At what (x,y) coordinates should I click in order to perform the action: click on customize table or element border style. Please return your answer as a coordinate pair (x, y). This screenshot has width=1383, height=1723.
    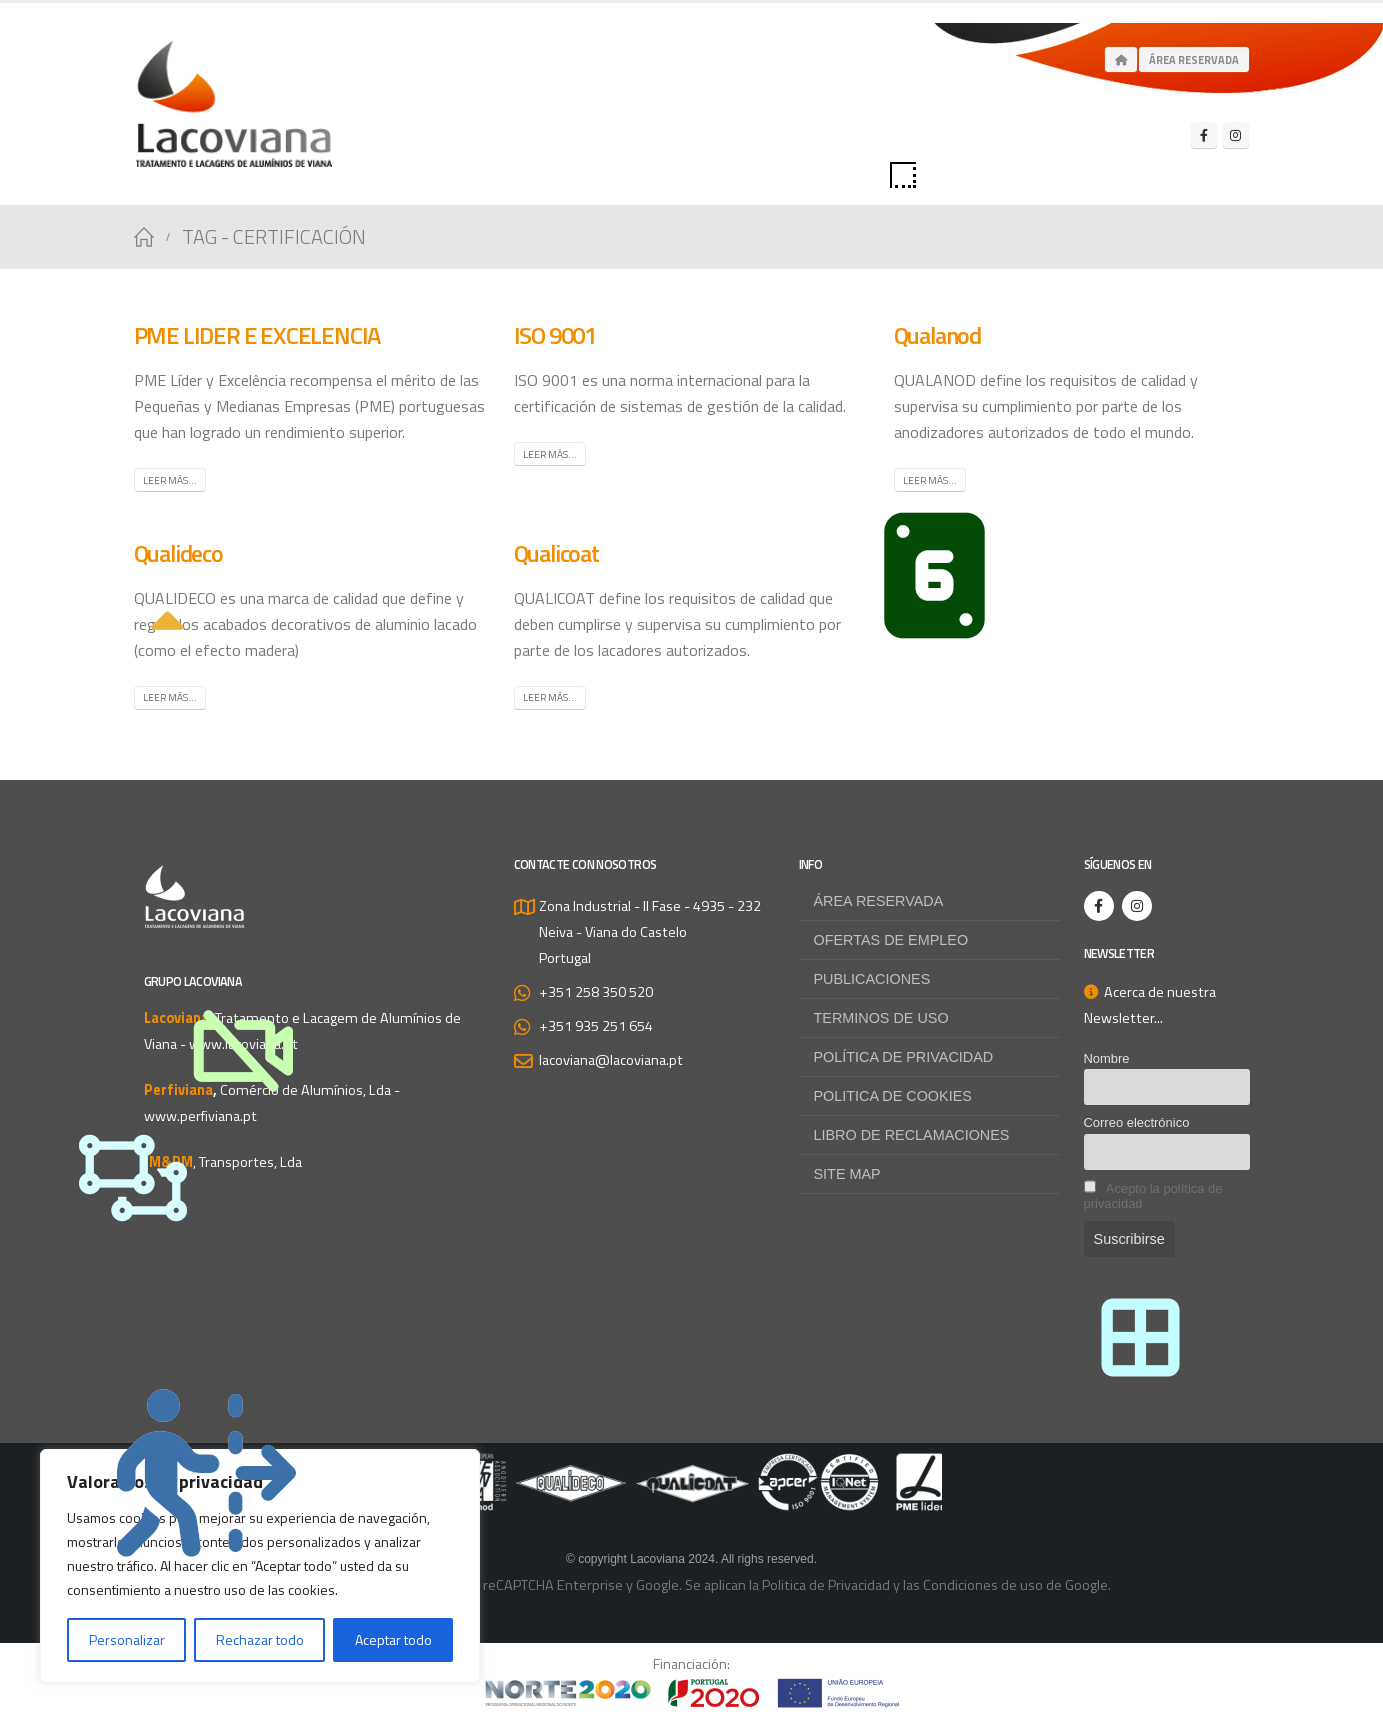
    Looking at the image, I should click on (903, 175).